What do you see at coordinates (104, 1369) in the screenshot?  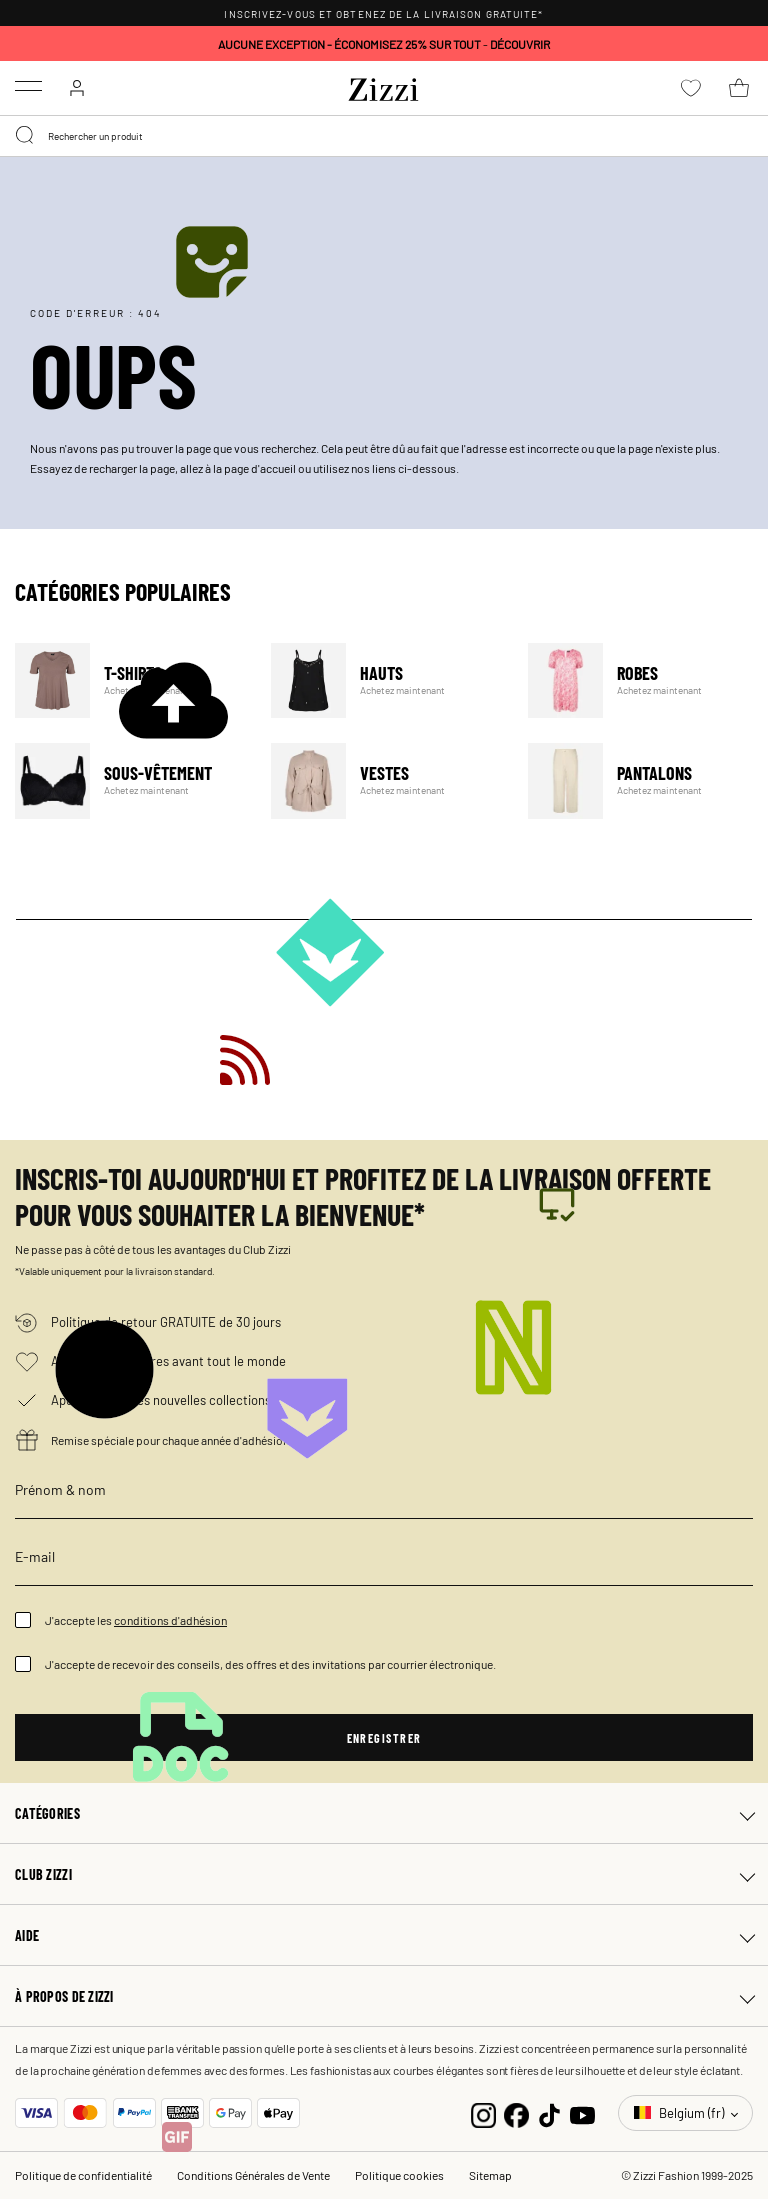 I see `close or dismiss a dialog` at bounding box center [104, 1369].